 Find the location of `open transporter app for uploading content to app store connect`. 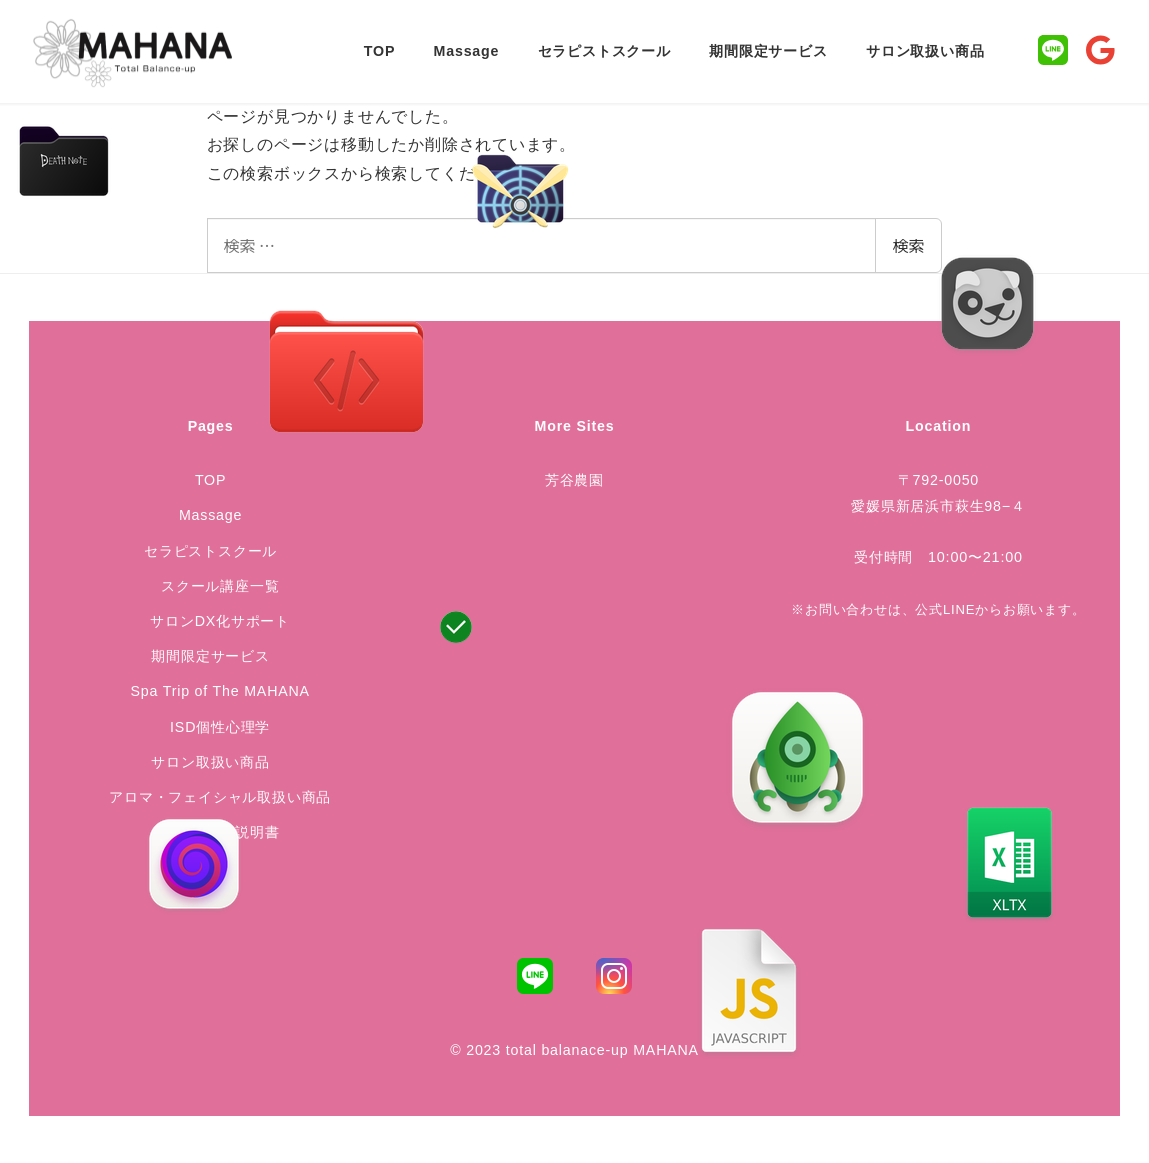

open transporter app for uploading content to app store connect is located at coordinates (194, 864).